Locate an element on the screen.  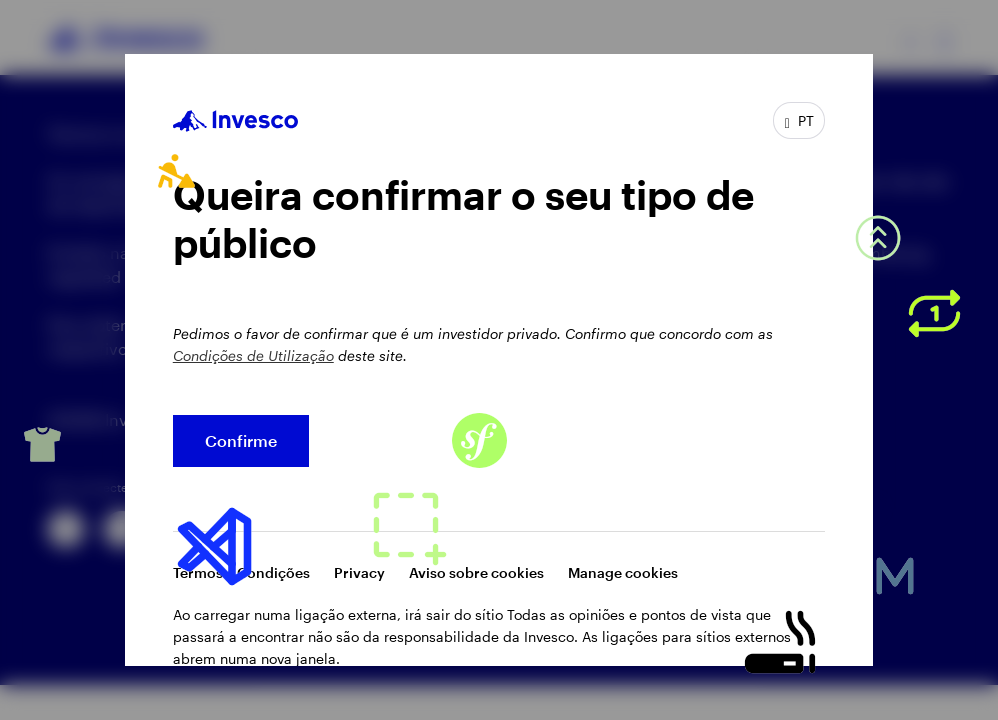
open visual studio code is located at coordinates (216, 546).